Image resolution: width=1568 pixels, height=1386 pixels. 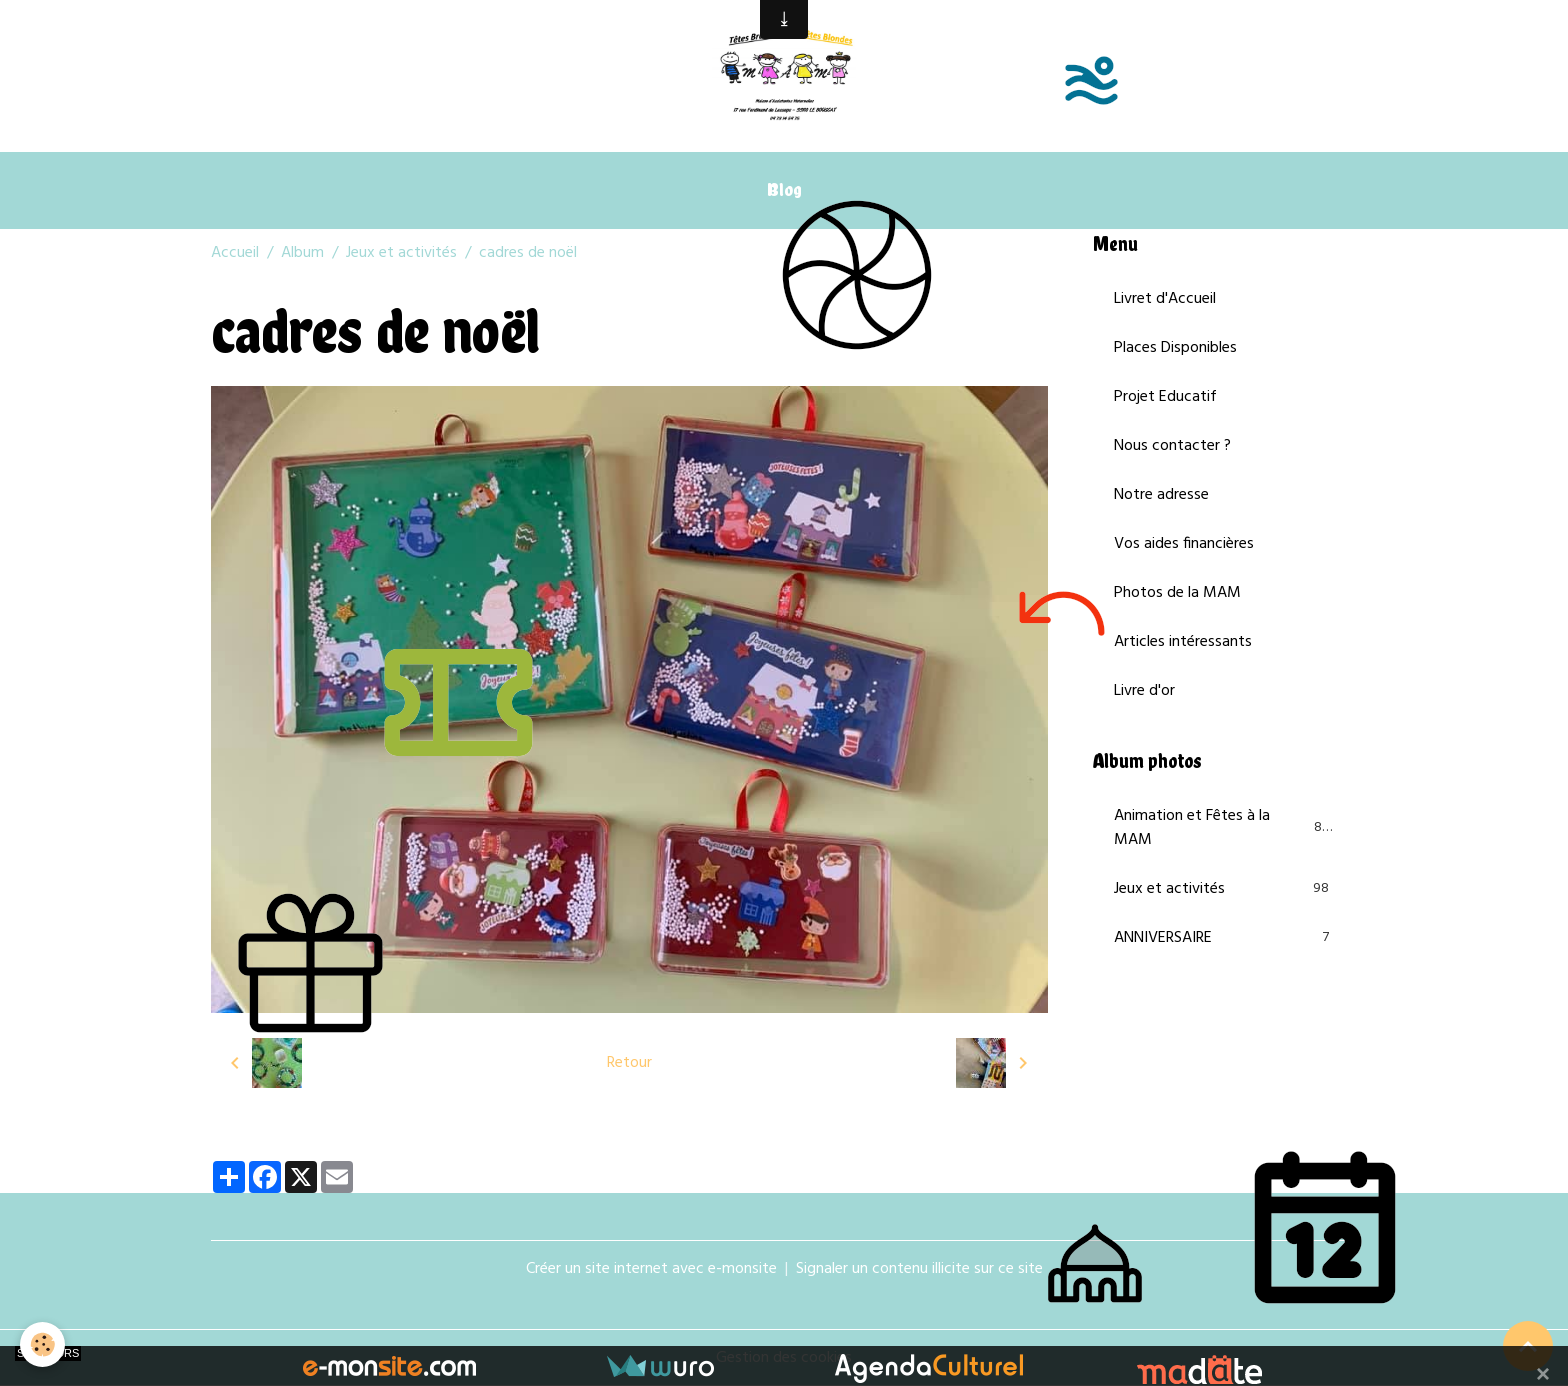 What do you see at coordinates (458, 702) in the screenshot?
I see `view your tickets or passes` at bounding box center [458, 702].